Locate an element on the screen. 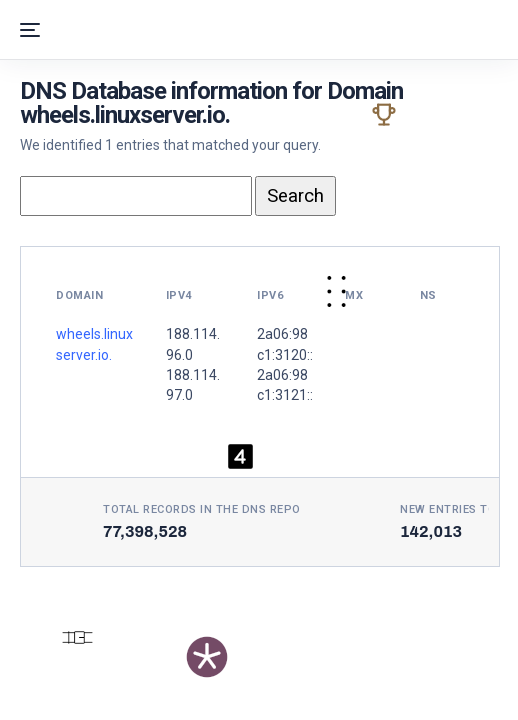  indicates a required field in a form is located at coordinates (207, 657).